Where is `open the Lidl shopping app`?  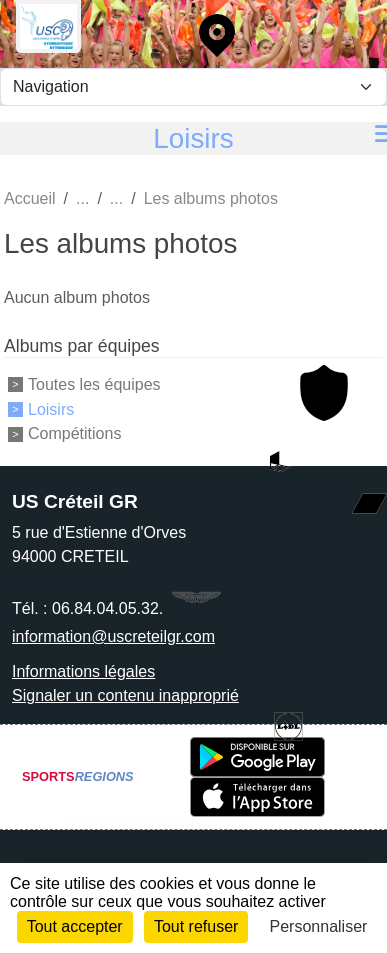 open the Lidl shopping app is located at coordinates (288, 726).